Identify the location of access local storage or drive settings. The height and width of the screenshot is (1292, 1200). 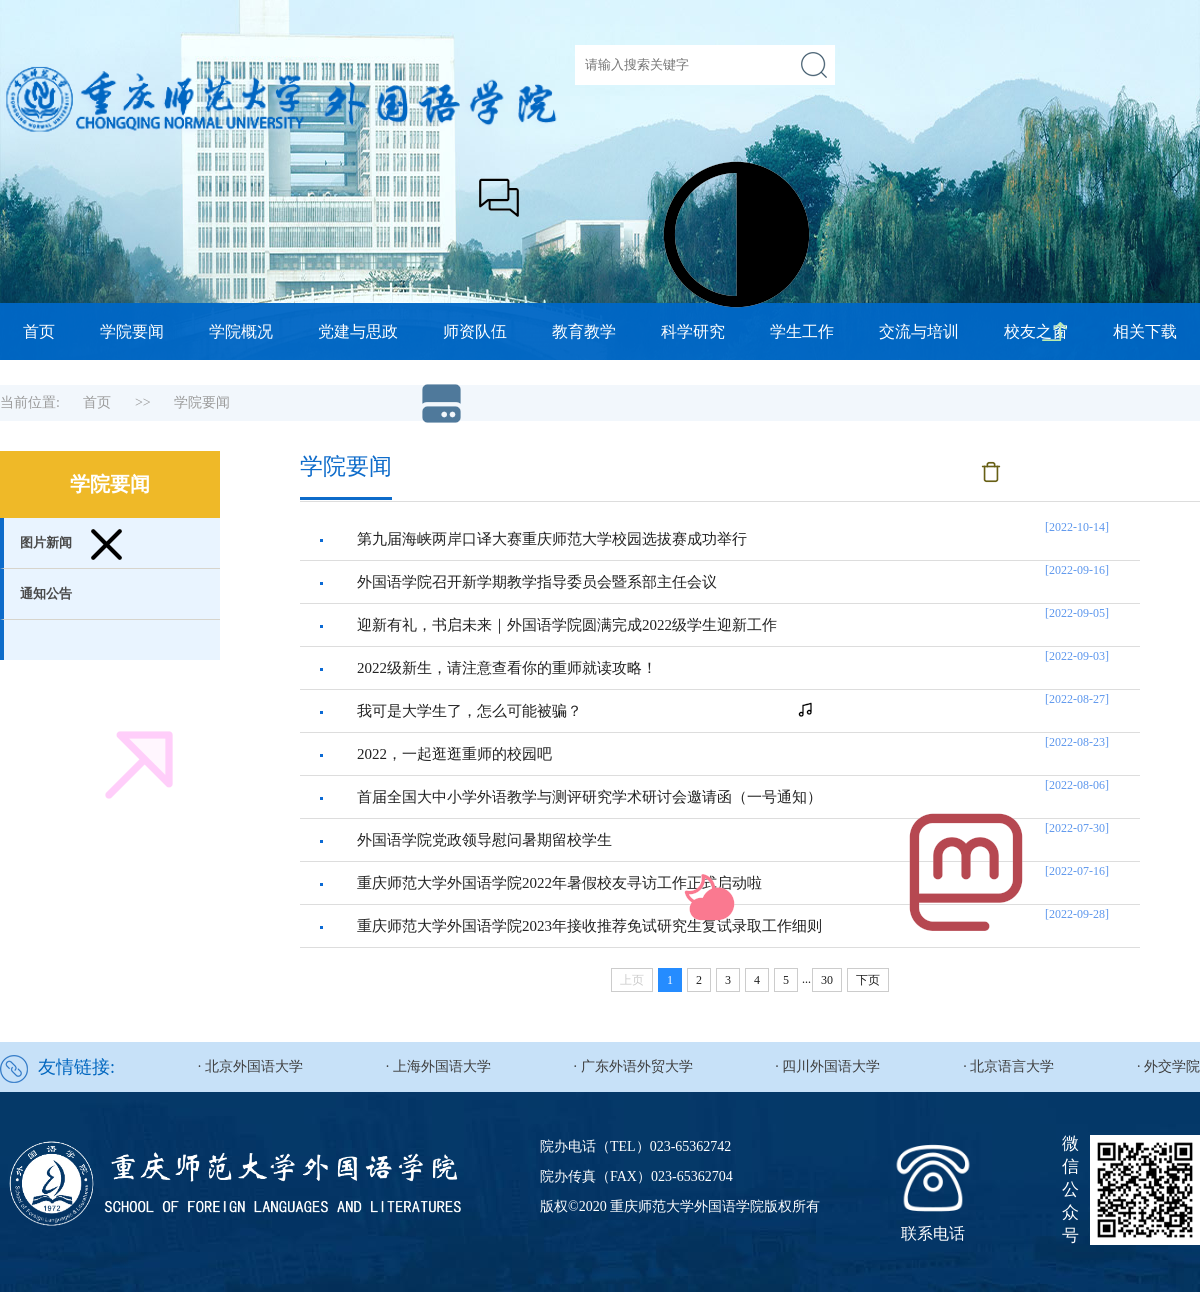
(441, 403).